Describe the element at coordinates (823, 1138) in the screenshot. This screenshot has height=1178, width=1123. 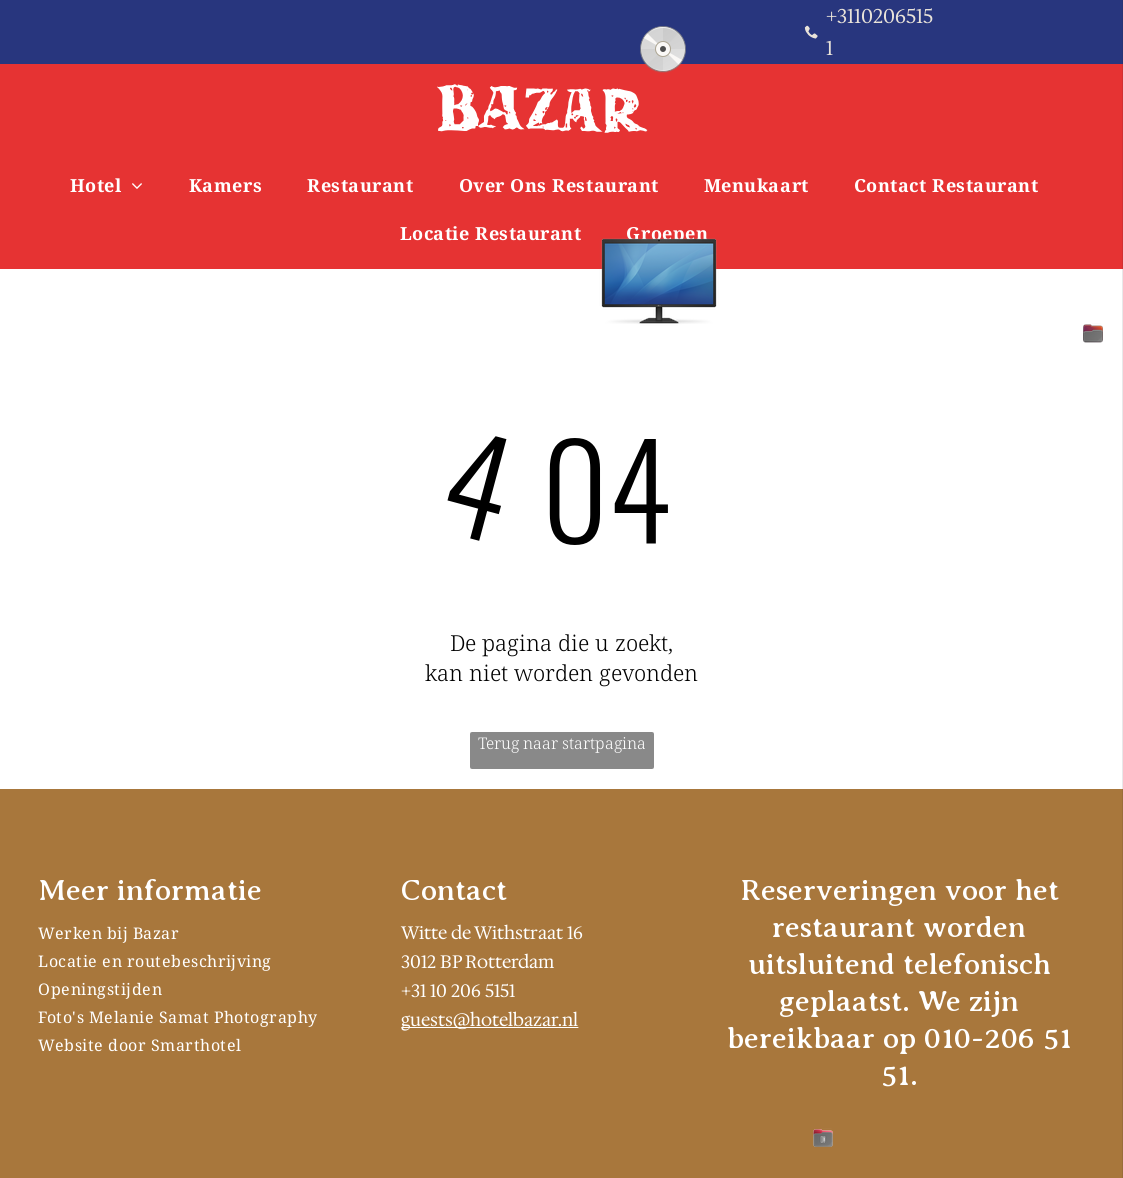
I see `open templates folder` at that location.